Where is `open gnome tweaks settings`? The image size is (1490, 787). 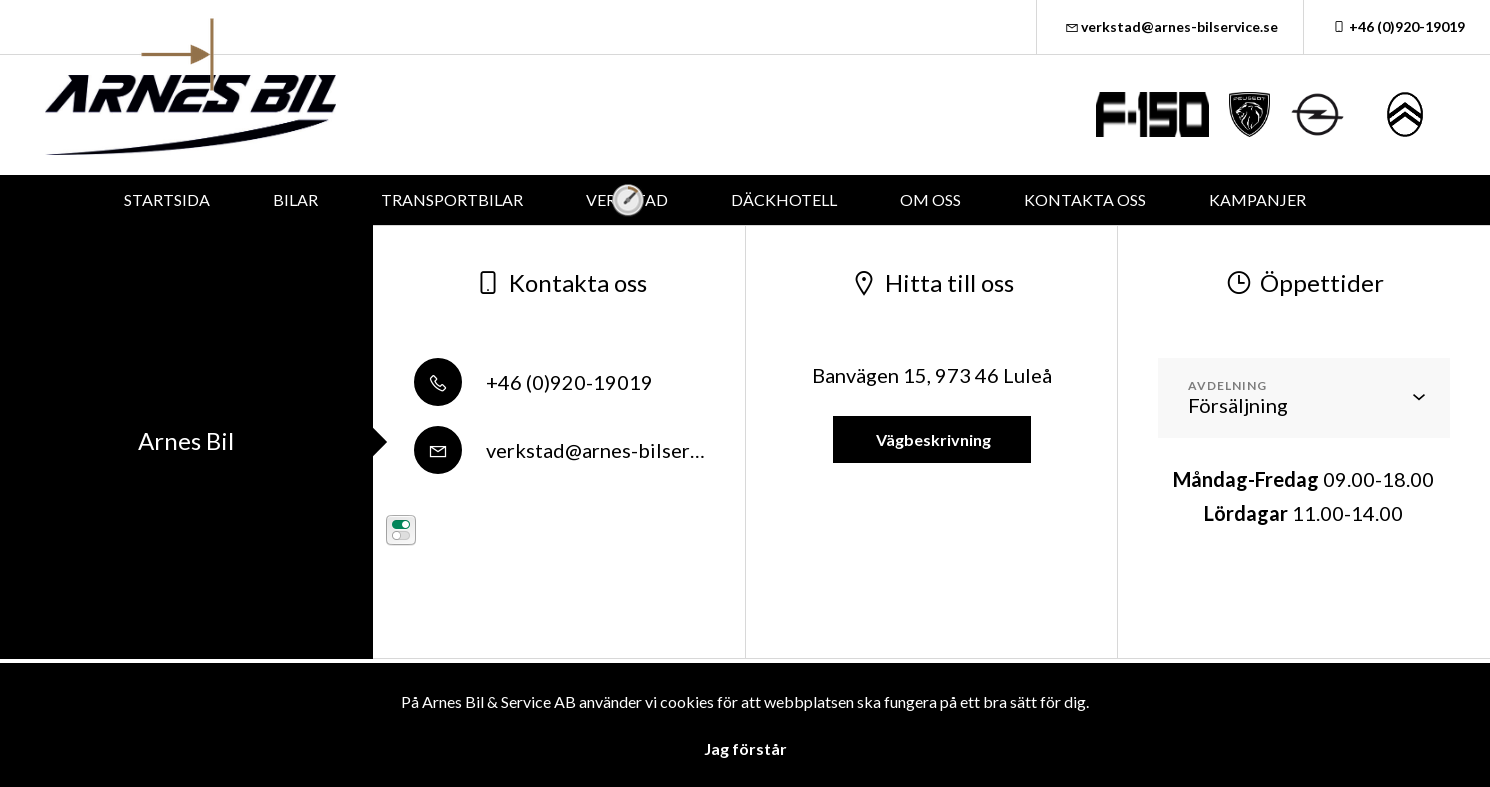
open gnome tweaks settings is located at coordinates (401, 530).